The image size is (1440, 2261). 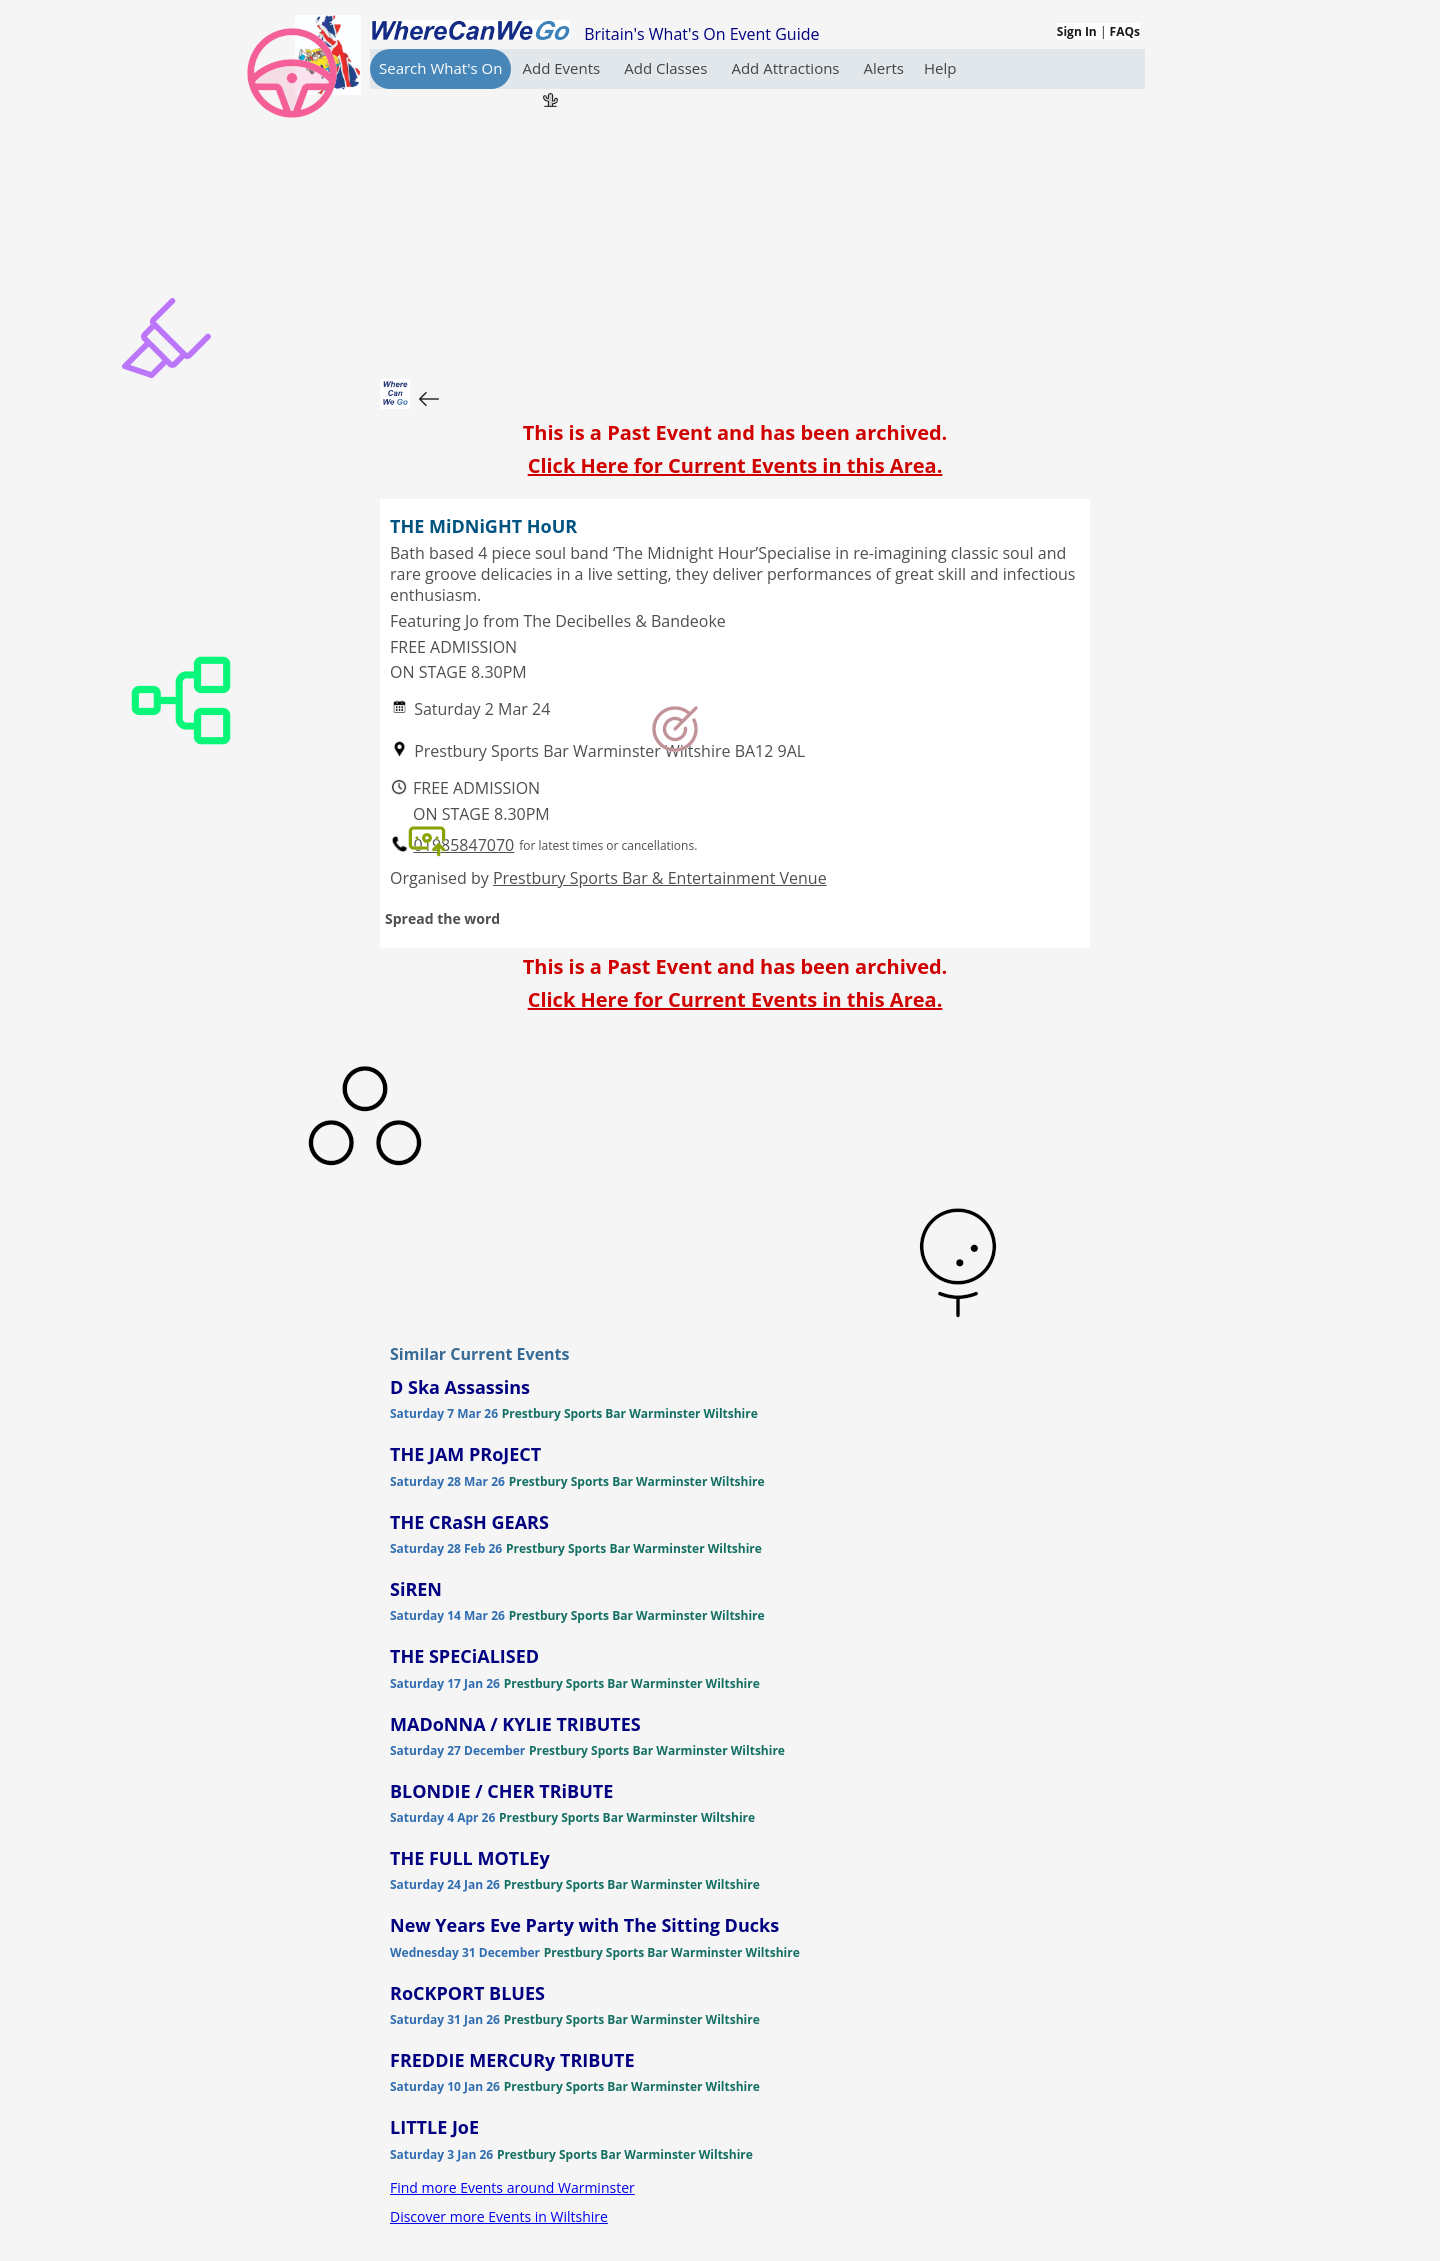 What do you see at coordinates (427, 838) in the screenshot?
I see `send money or make a payment` at bounding box center [427, 838].